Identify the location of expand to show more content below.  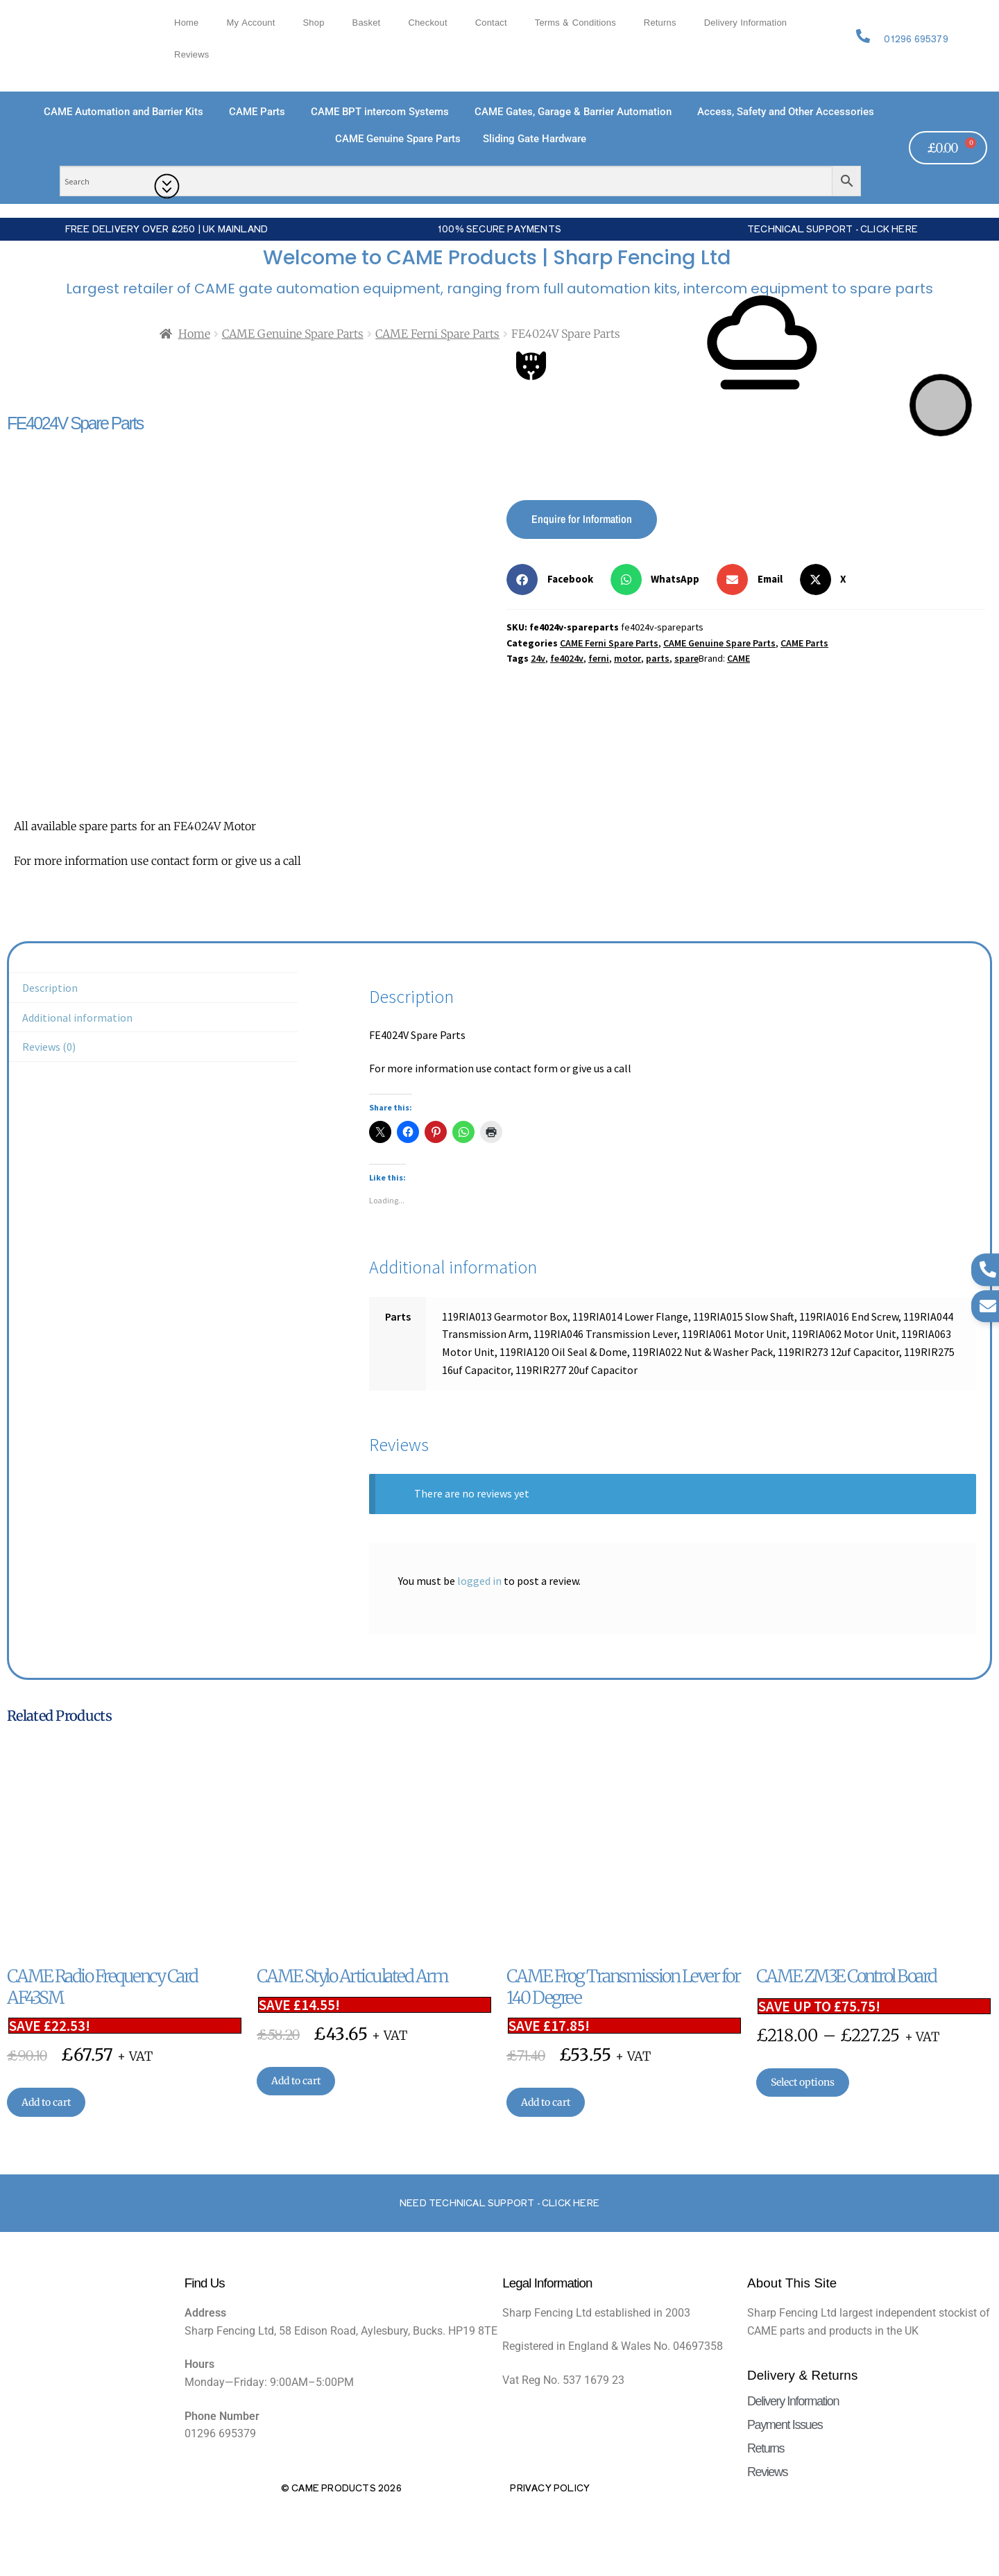
(166, 186).